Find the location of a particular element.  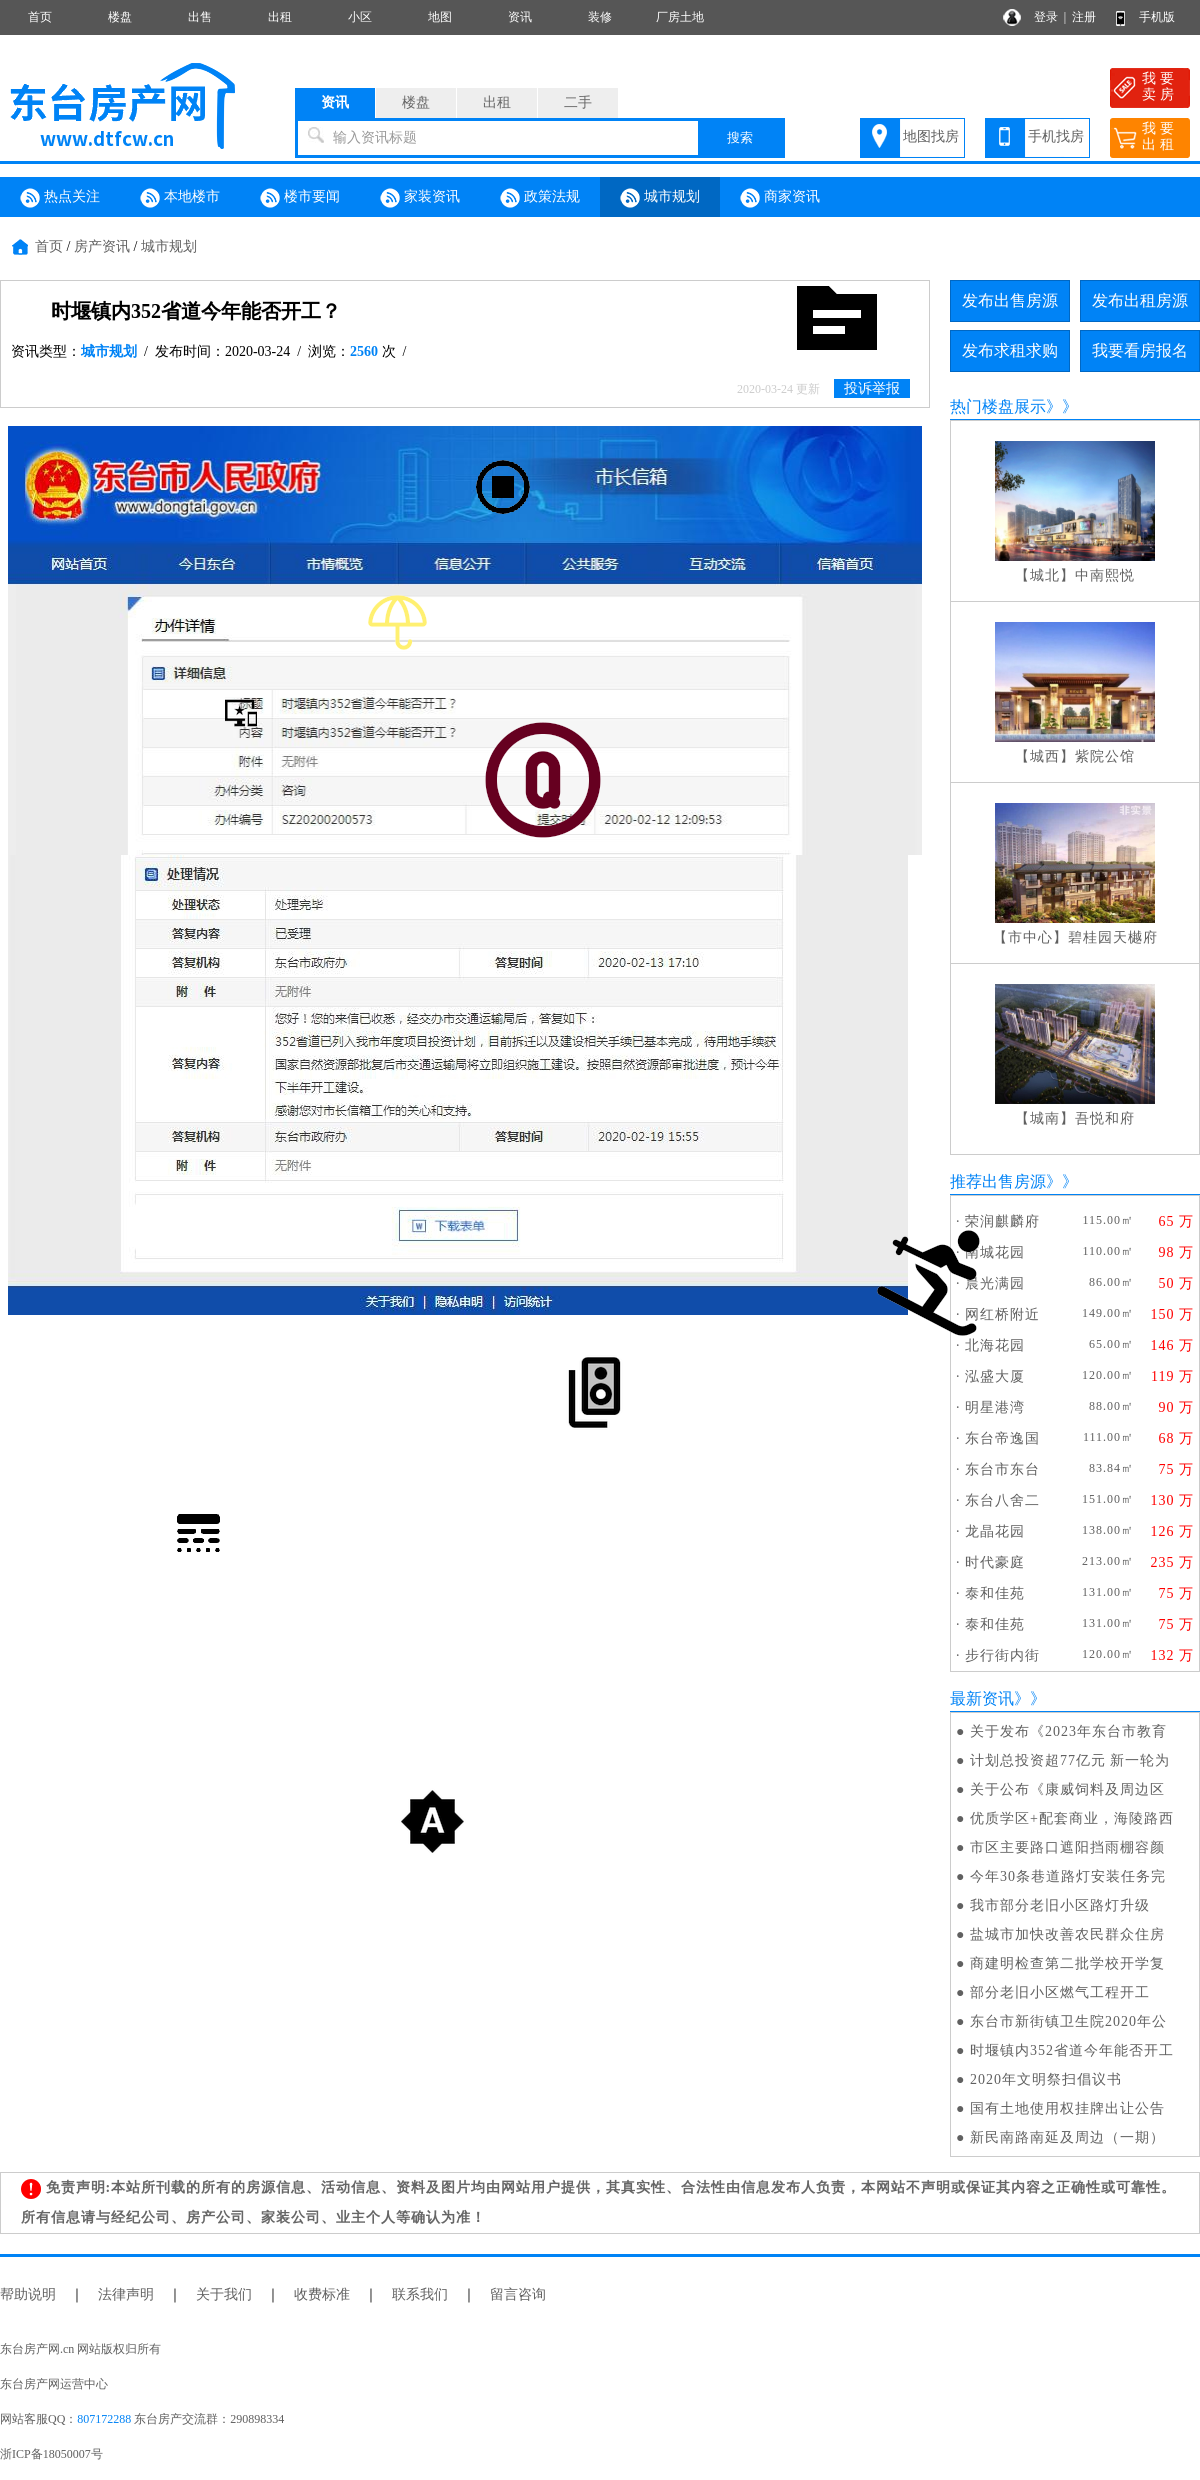

manage connected speaker devices is located at coordinates (594, 1392).